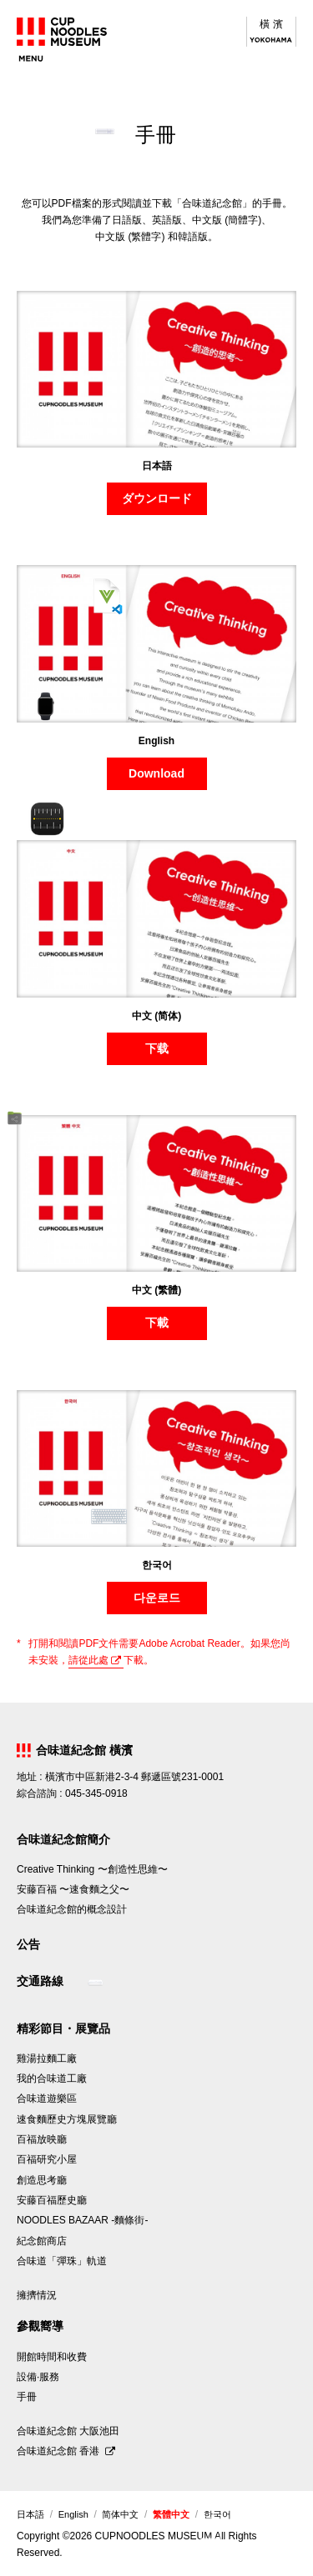 This screenshot has height=2576, width=313. Describe the element at coordinates (45, 706) in the screenshot. I see `apple watch series 8 device icon` at that location.